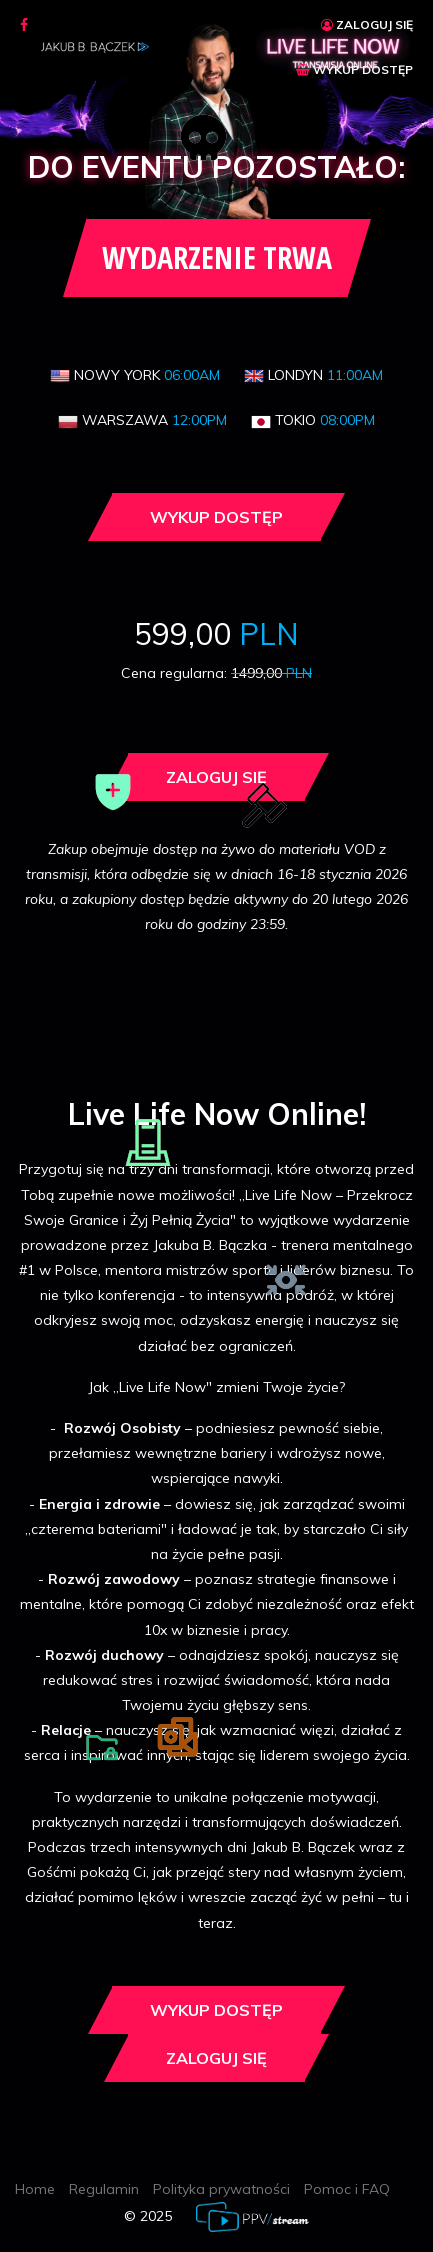 The image size is (433, 2252). I want to click on indicates danger or fatal error, so click(203, 137).